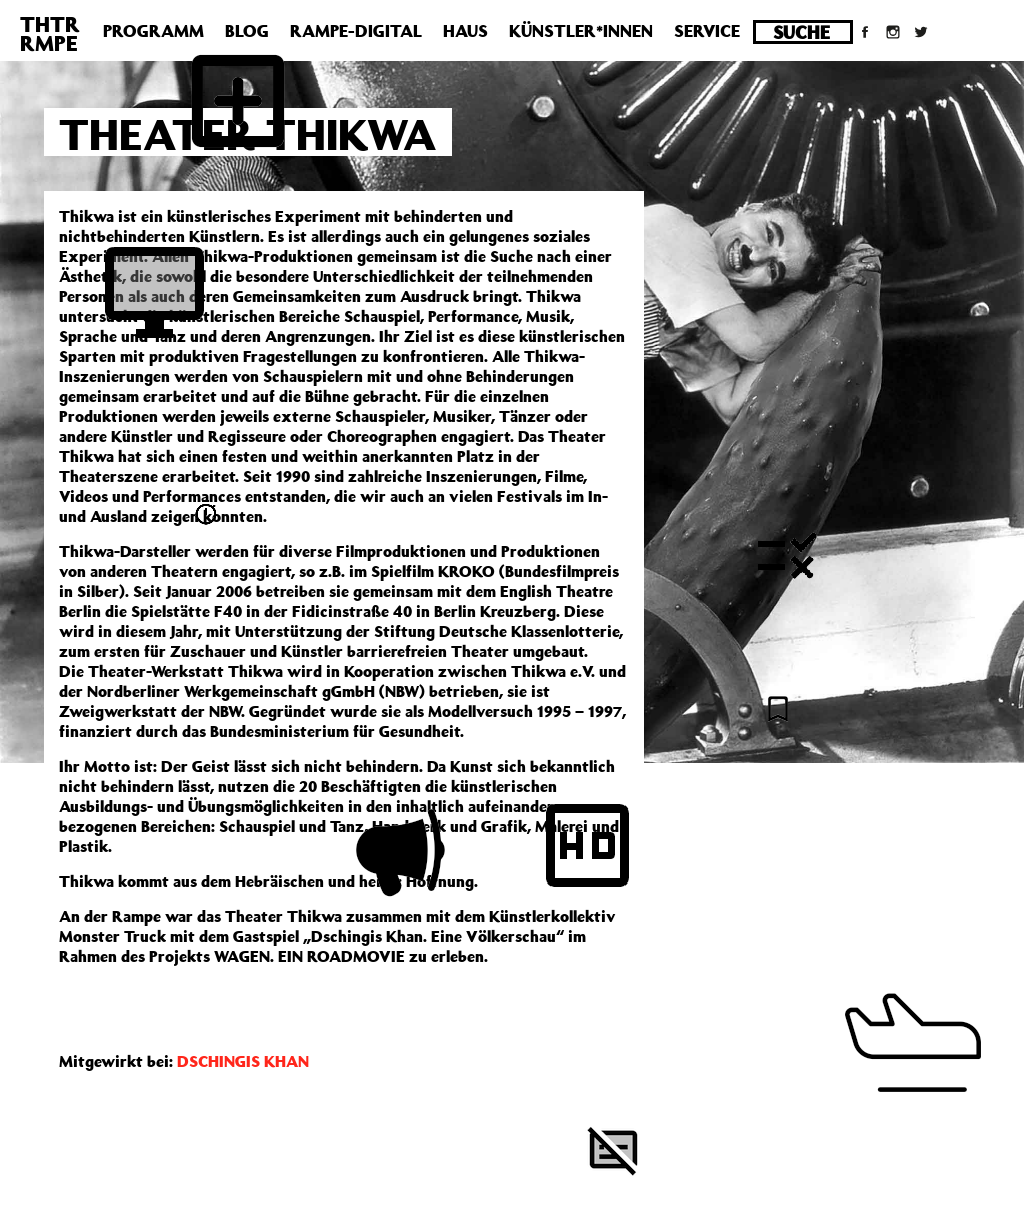  What do you see at coordinates (206, 513) in the screenshot?
I see `set a countdown timer` at bounding box center [206, 513].